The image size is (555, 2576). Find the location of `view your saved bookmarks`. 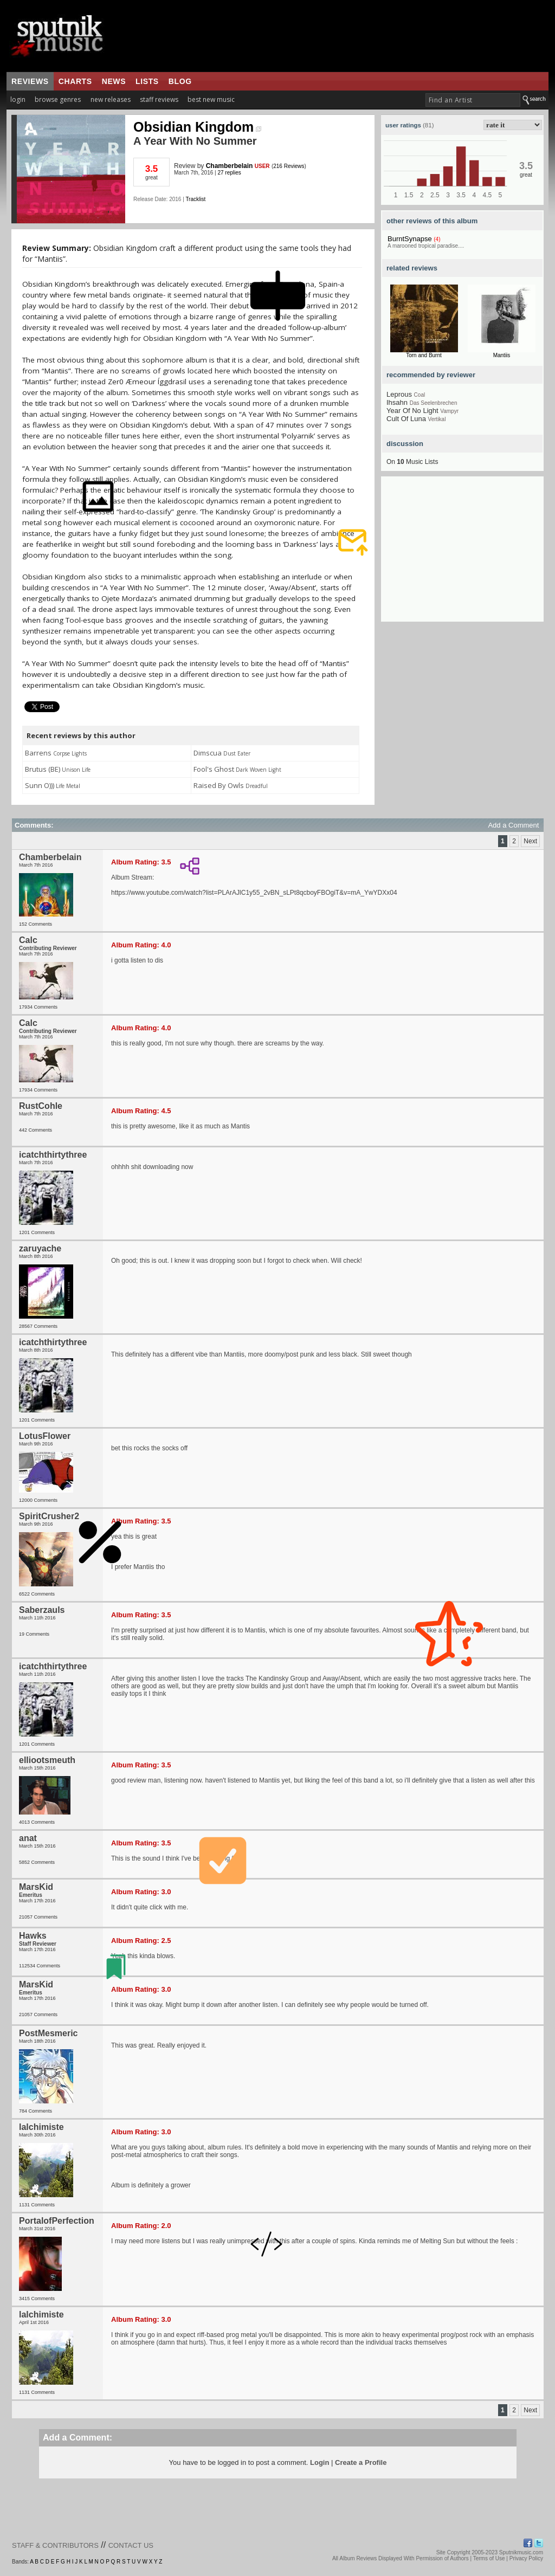

view your saved bookmarks is located at coordinates (116, 1967).